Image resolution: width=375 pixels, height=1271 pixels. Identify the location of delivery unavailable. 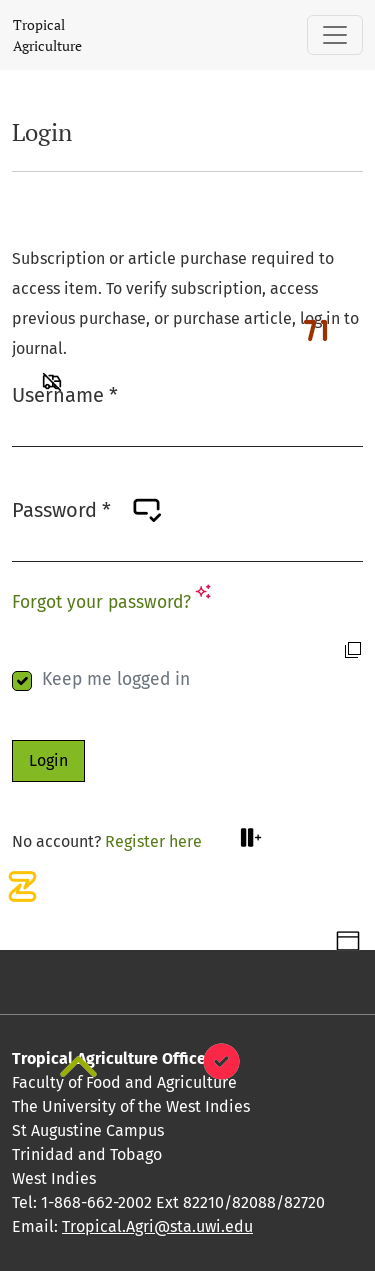
(52, 382).